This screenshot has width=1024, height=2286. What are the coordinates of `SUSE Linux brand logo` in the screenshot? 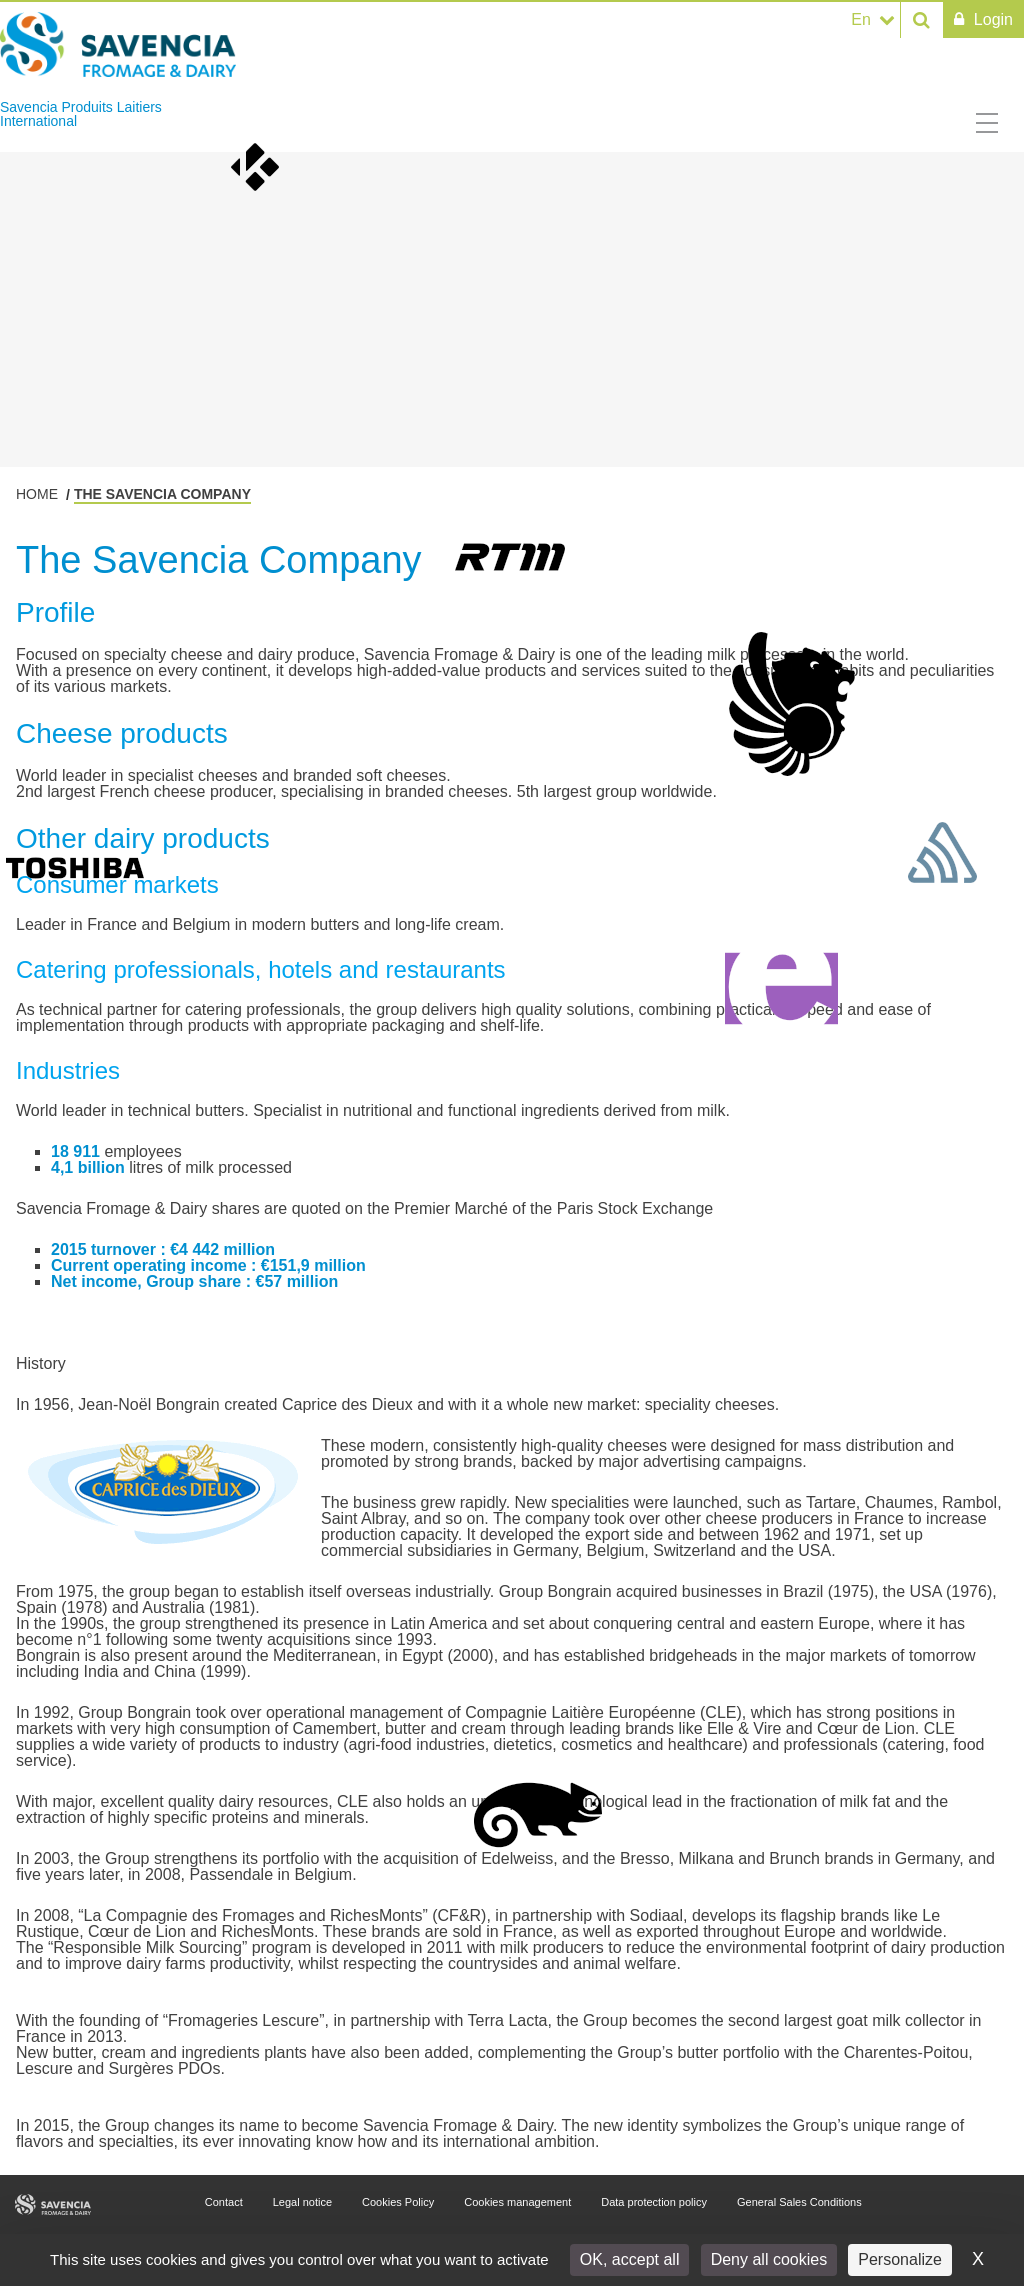 It's located at (538, 1815).